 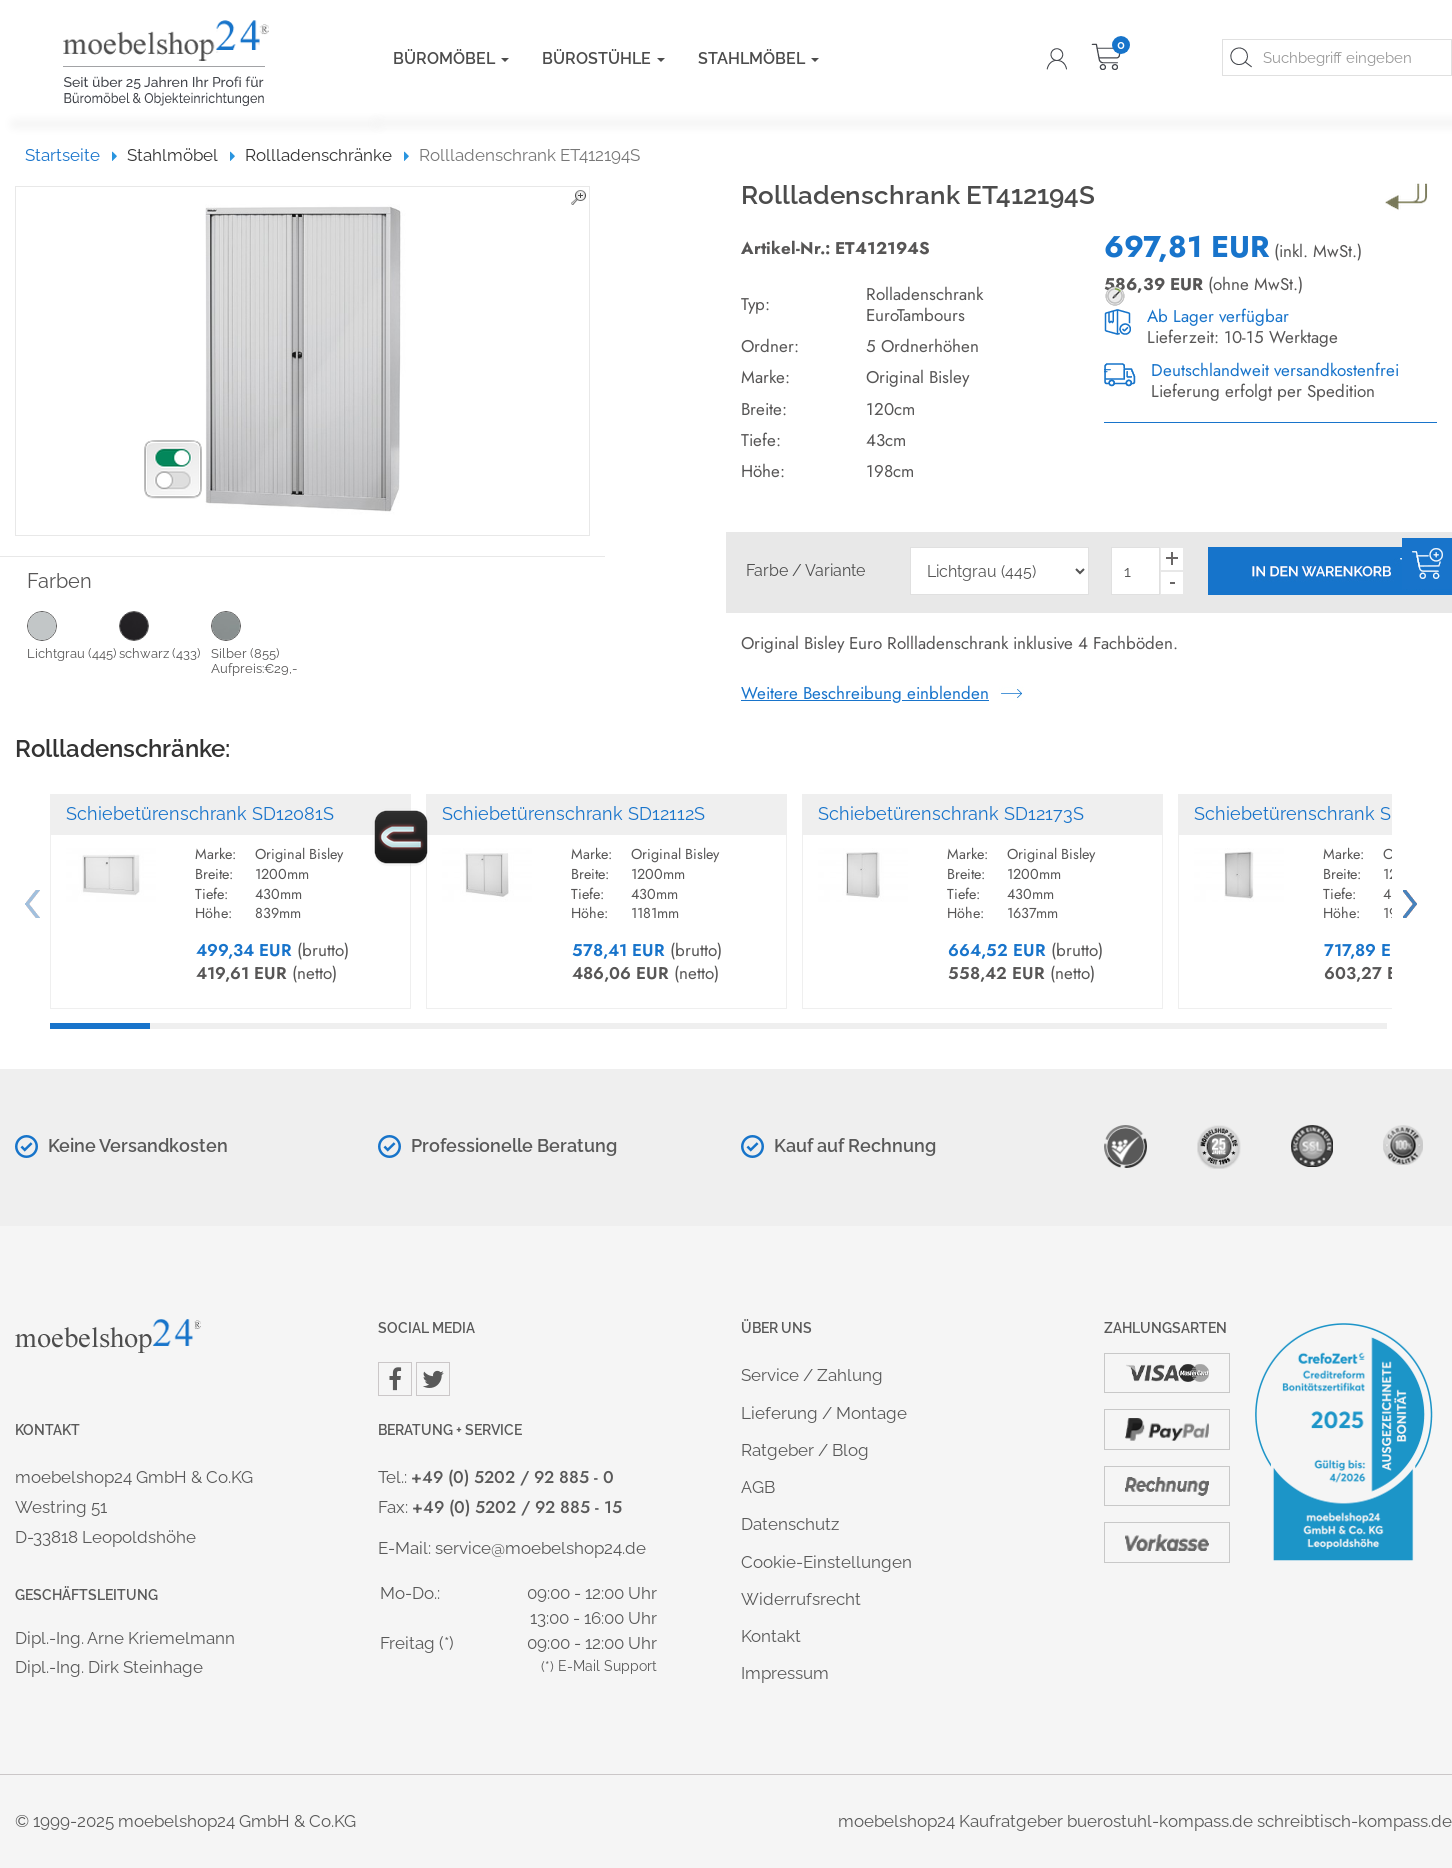 I want to click on launch crysis game, so click(x=401, y=837).